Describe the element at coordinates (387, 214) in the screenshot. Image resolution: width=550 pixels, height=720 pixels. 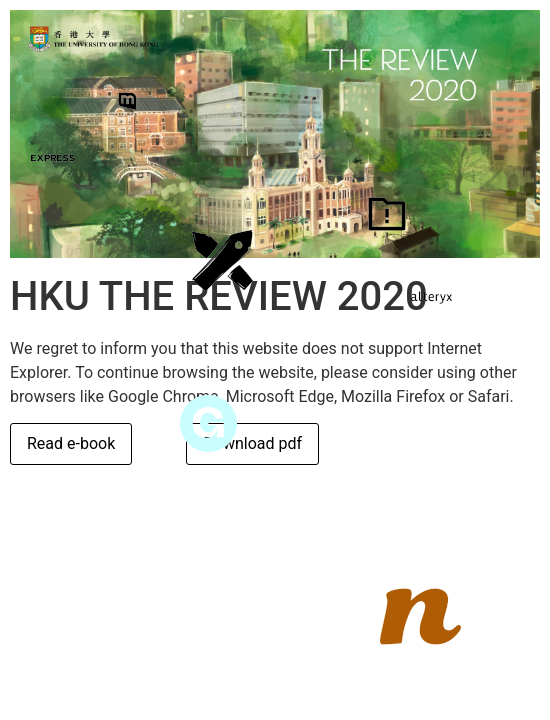
I see `folder contains items that need attention` at that location.